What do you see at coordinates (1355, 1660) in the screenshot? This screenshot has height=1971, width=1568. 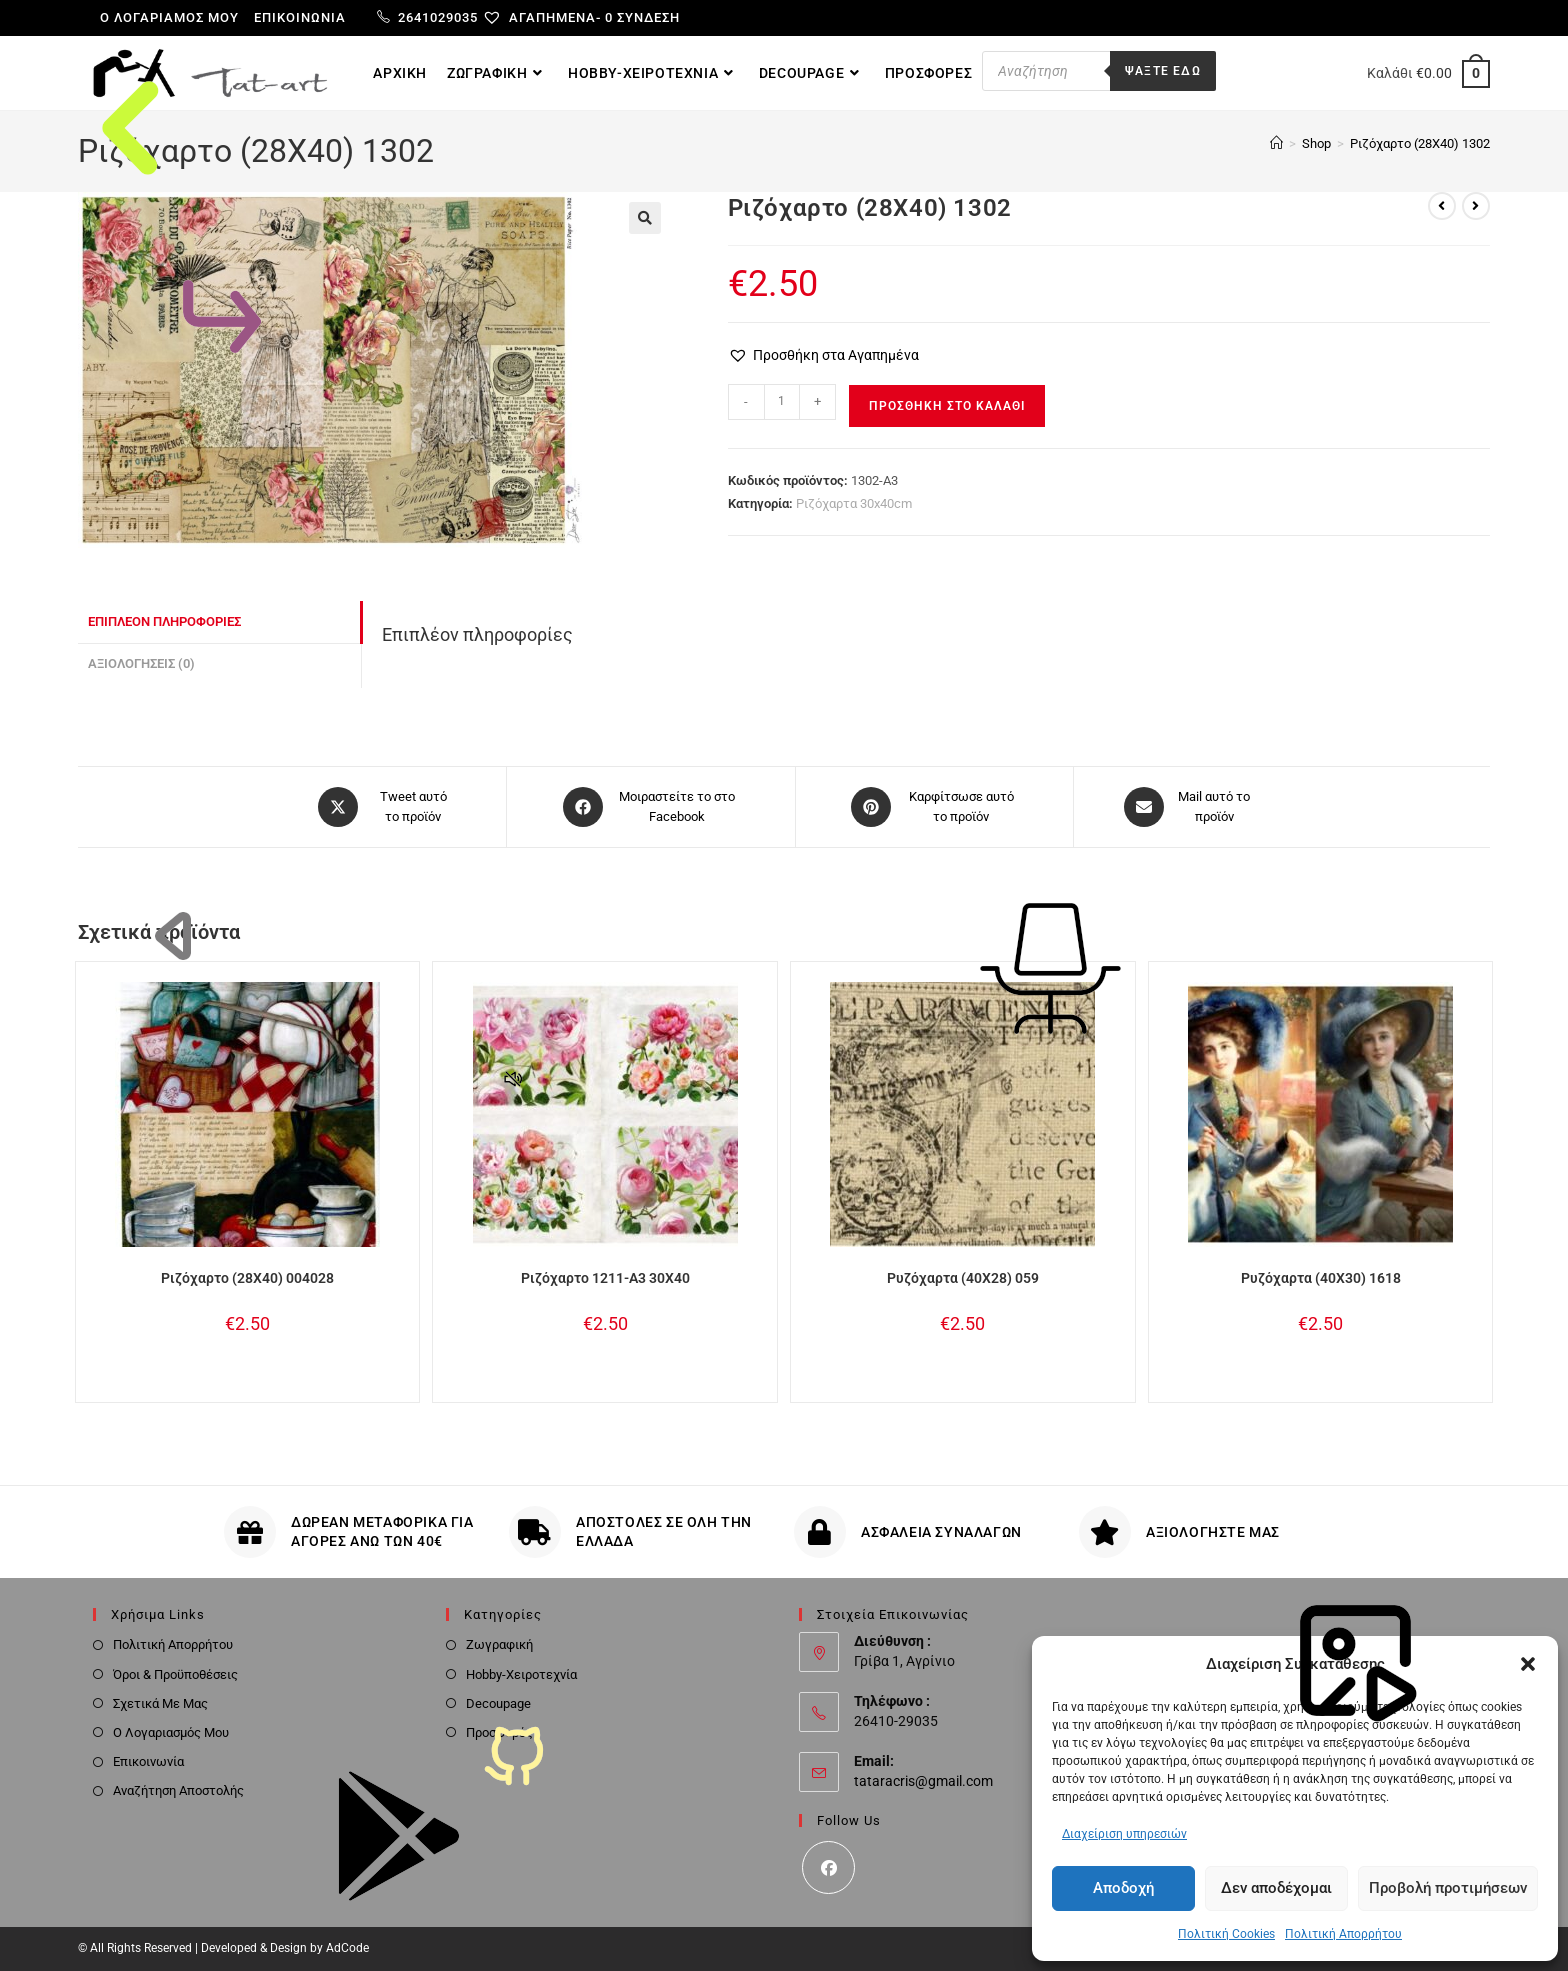 I see `play a slideshow or image gallery` at bounding box center [1355, 1660].